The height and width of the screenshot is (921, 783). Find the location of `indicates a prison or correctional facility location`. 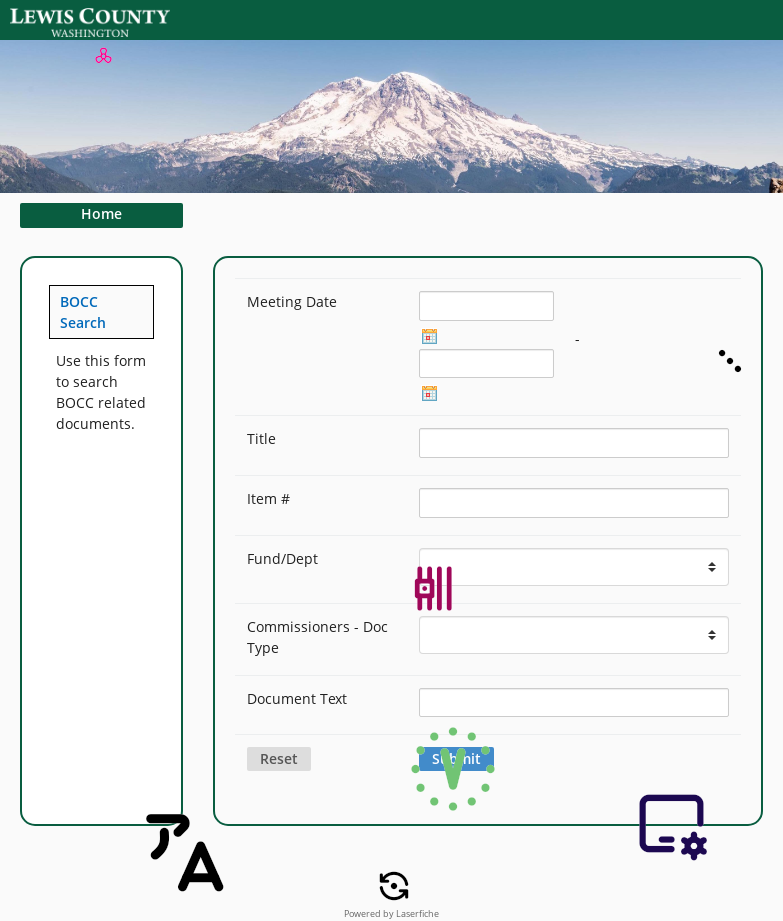

indicates a prison or correctional facility location is located at coordinates (434, 588).